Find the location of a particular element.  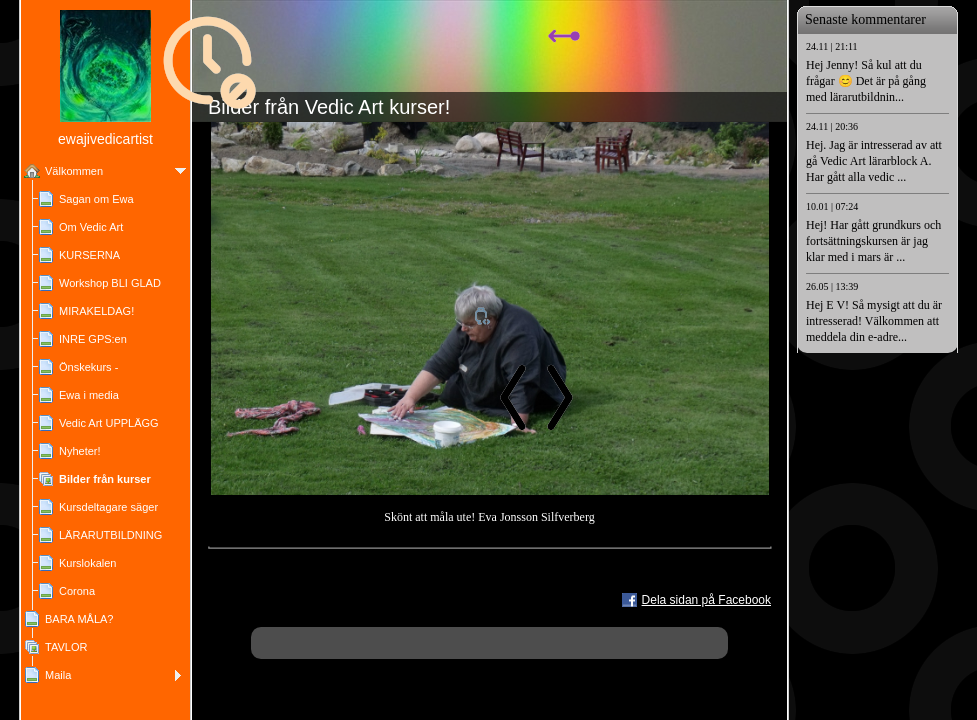

go back to the previous screen is located at coordinates (564, 36).